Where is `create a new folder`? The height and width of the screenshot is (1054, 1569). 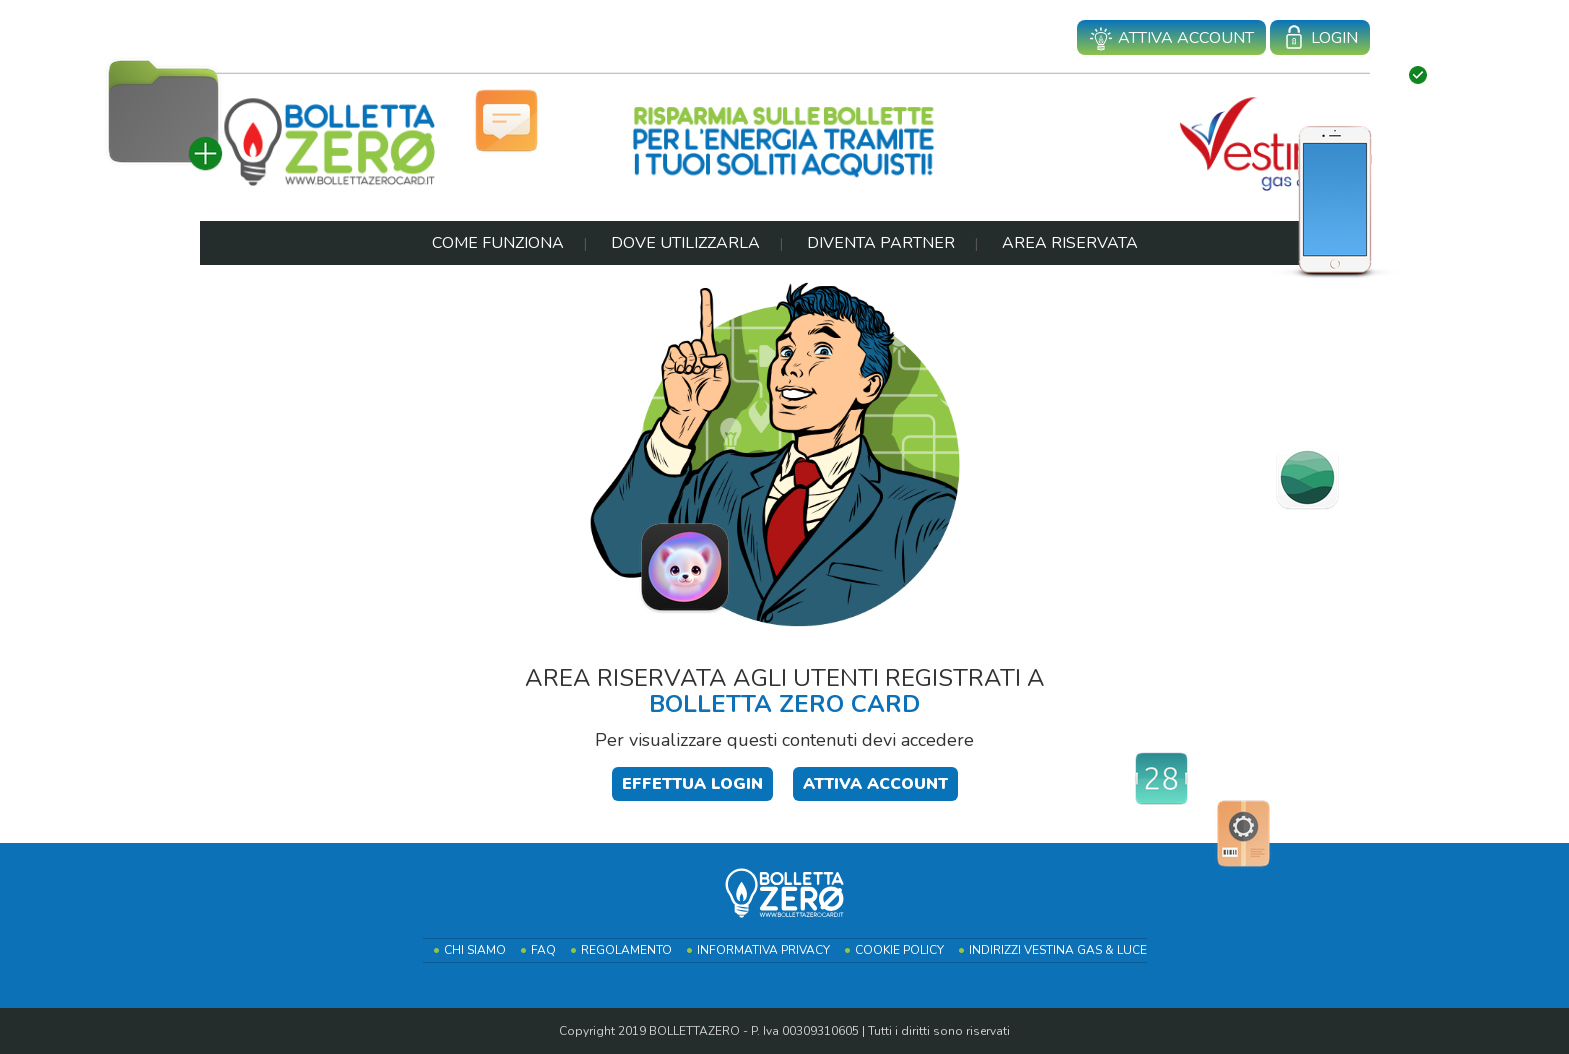
create a new folder is located at coordinates (163, 111).